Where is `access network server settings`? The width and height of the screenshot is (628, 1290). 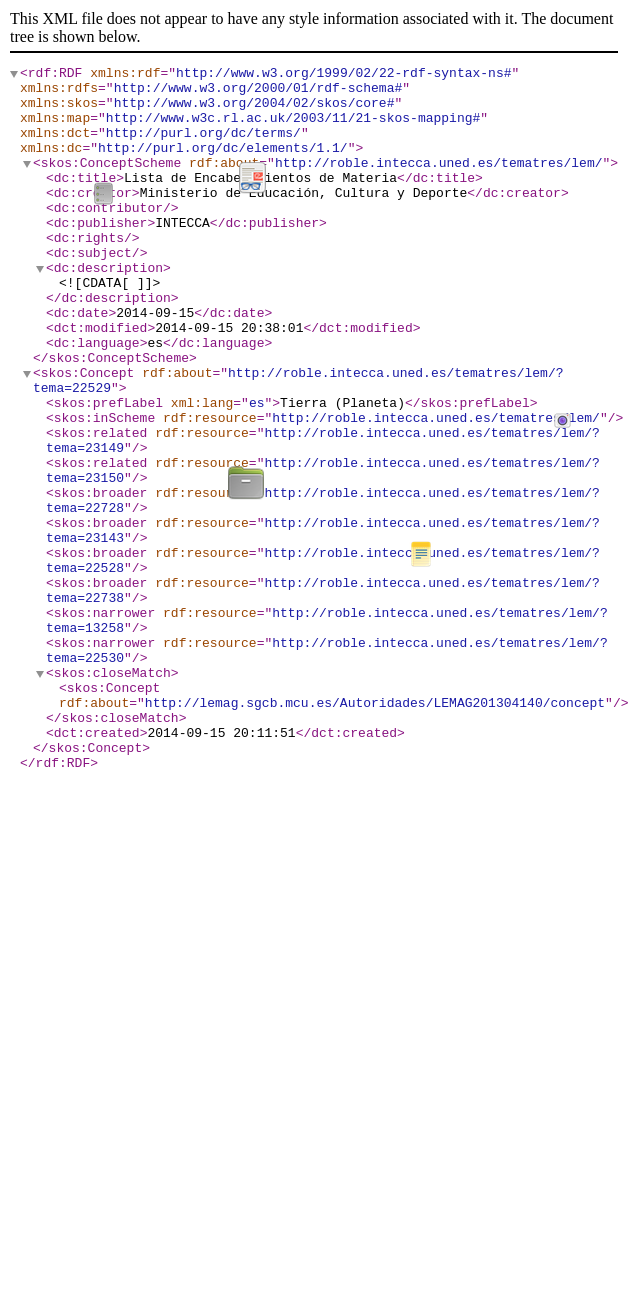
access network server settings is located at coordinates (103, 193).